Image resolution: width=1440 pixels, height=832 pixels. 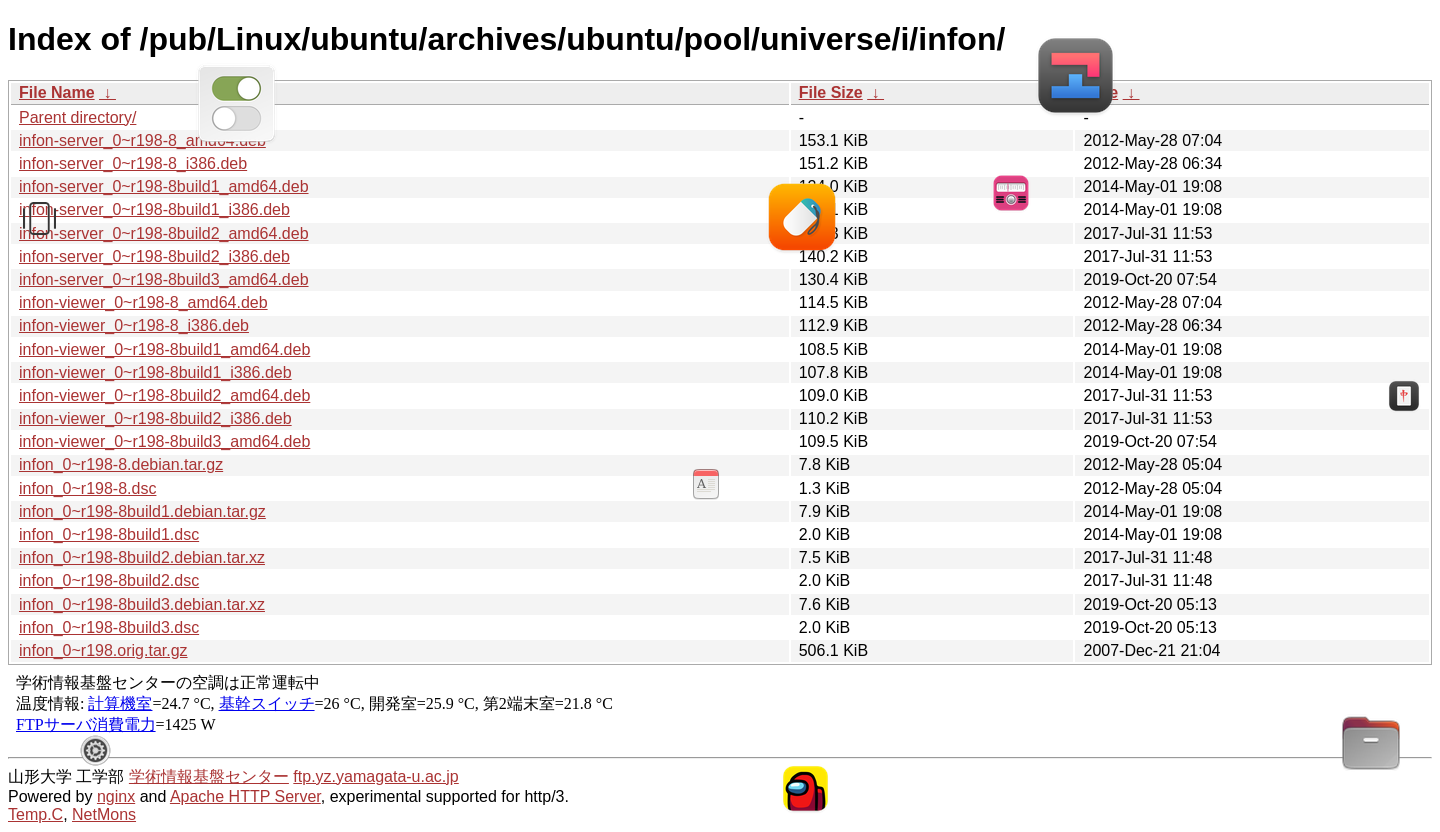 I want to click on launch quadrapassel tetris-style puzzle game, so click(x=1075, y=75).